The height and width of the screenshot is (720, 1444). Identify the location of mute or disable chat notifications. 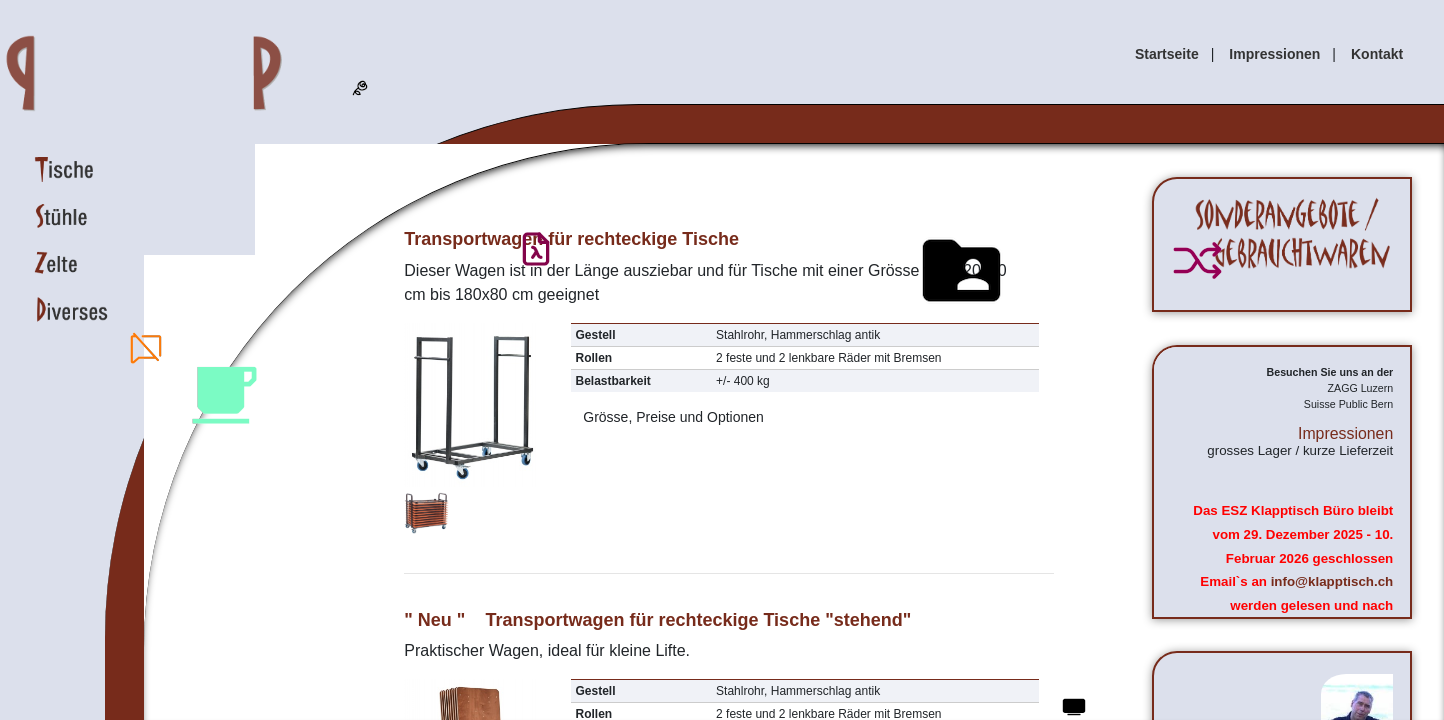
(146, 347).